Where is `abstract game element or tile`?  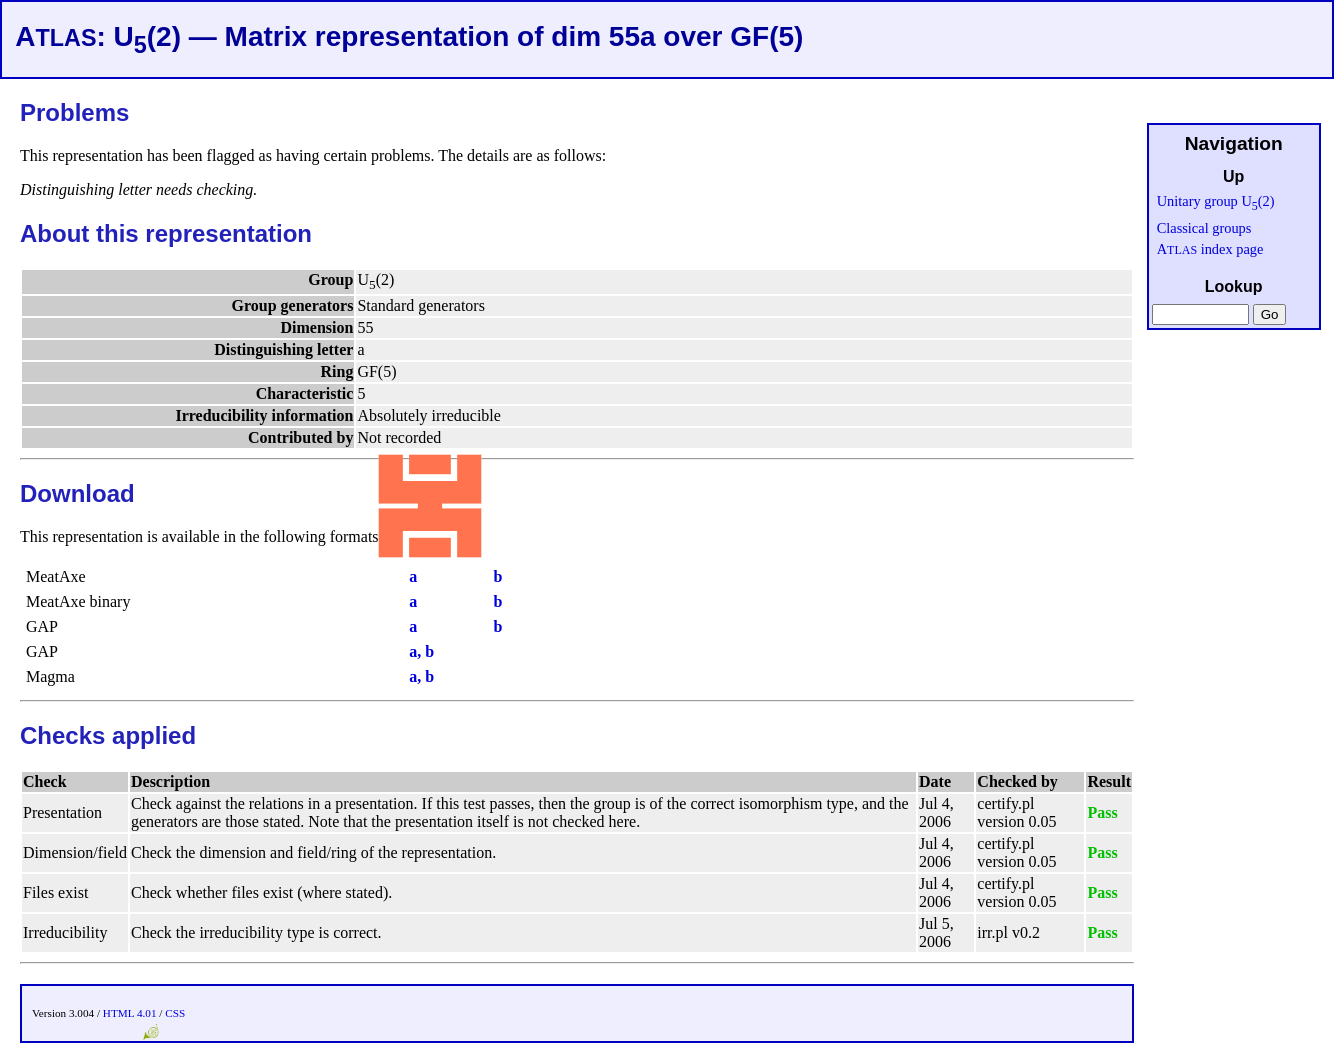
abstract game element or tile is located at coordinates (430, 506).